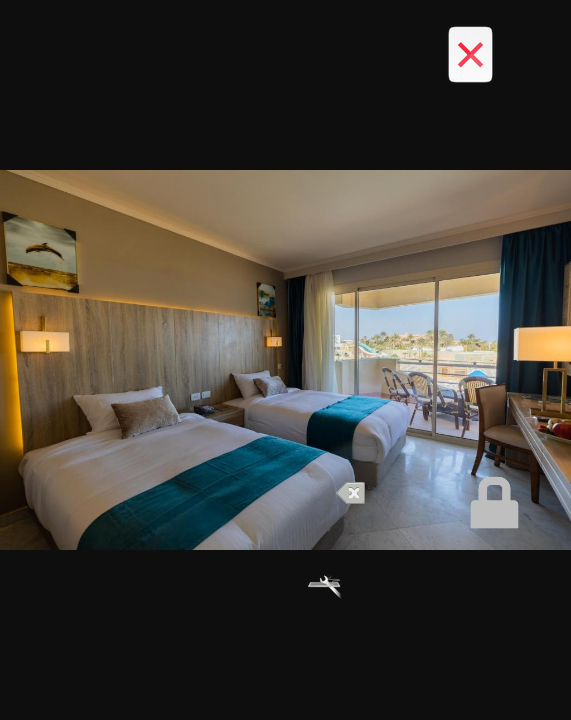  Describe the element at coordinates (470, 54) in the screenshot. I see `indicates a broken or invalid symbolic link` at that location.